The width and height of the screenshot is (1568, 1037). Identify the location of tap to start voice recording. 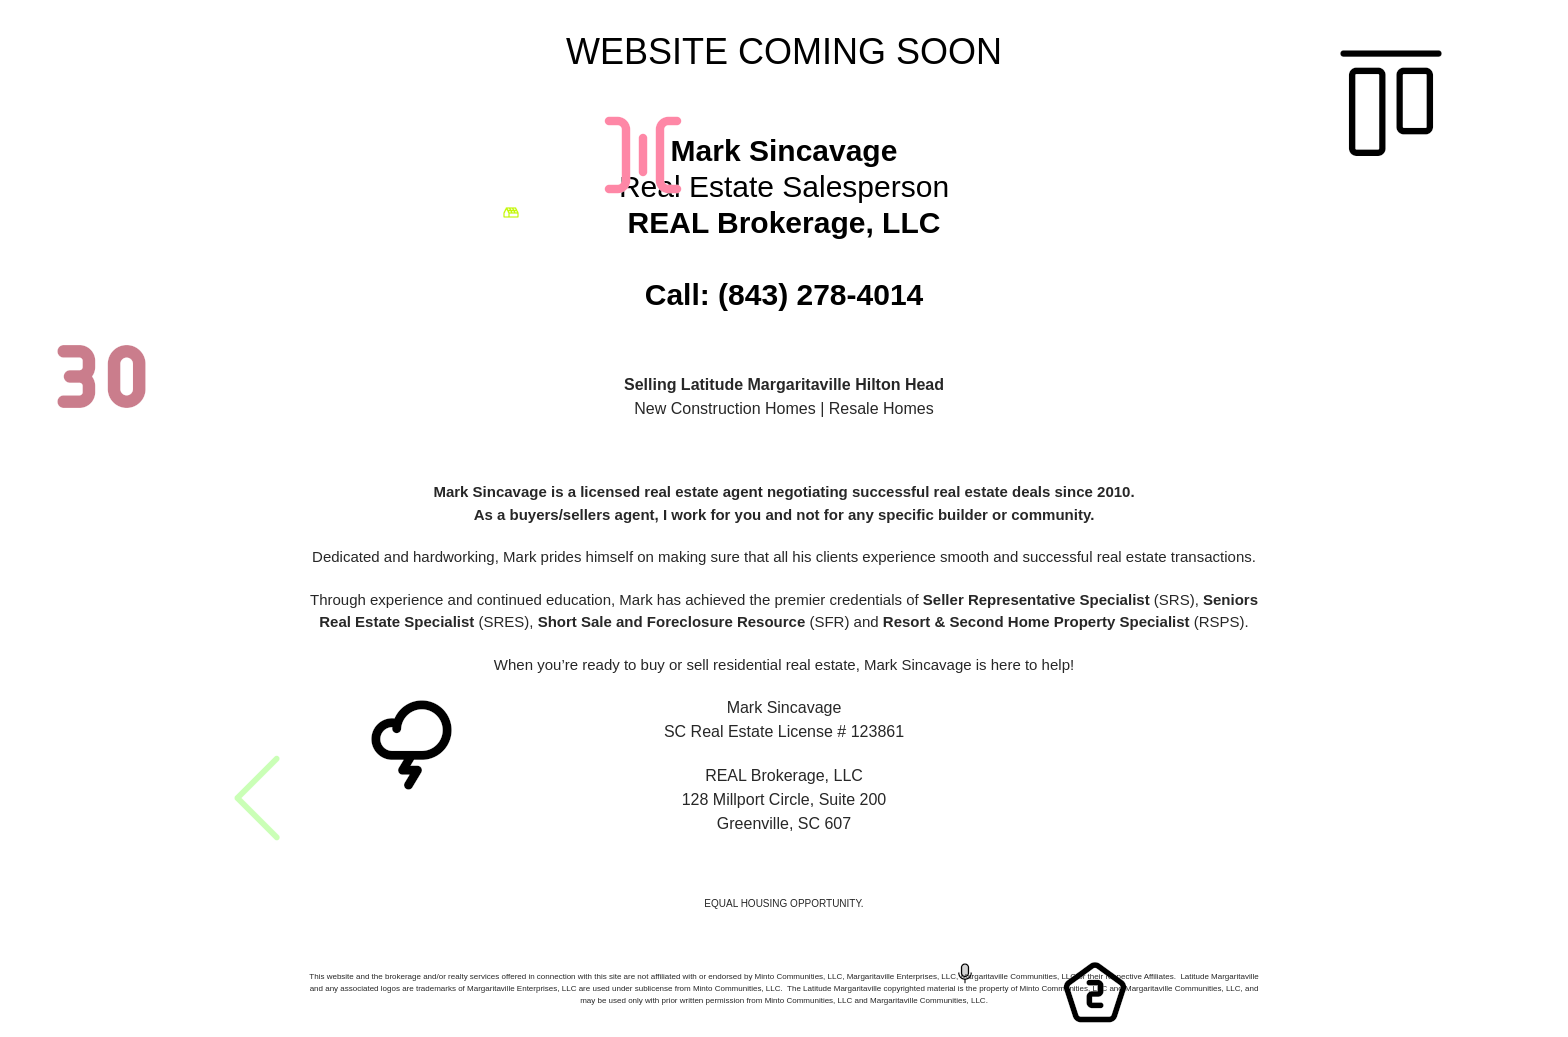
(965, 973).